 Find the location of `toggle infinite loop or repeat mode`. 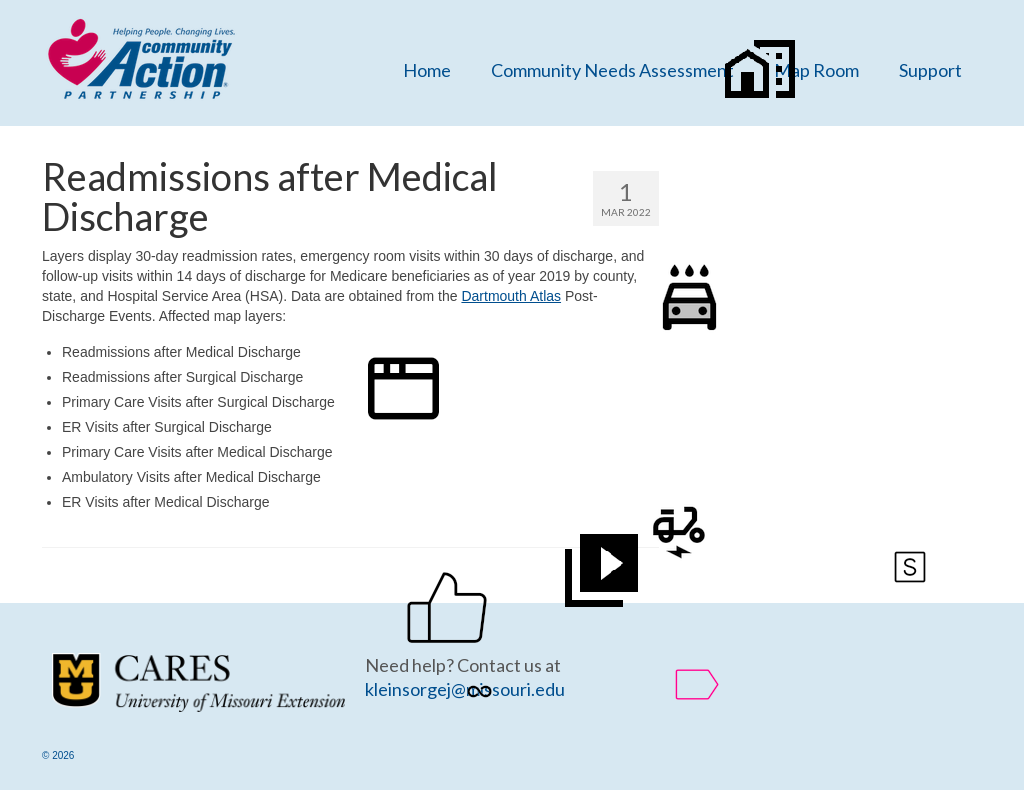

toggle infinite loop or repeat mode is located at coordinates (479, 691).